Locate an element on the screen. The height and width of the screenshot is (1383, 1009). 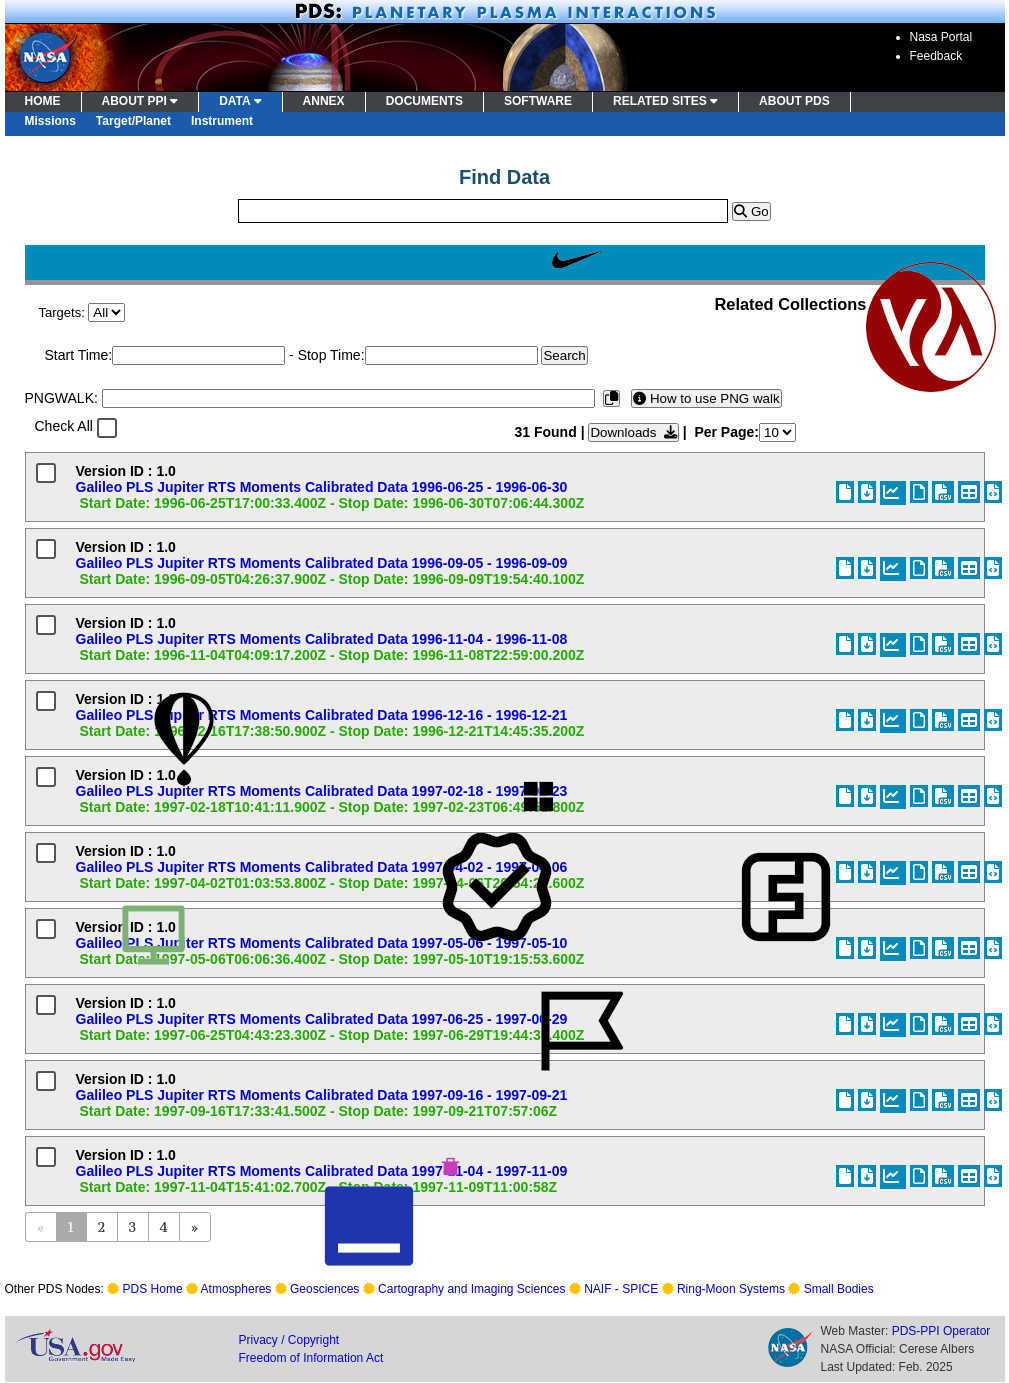
open friendica social network is located at coordinates (786, 897).